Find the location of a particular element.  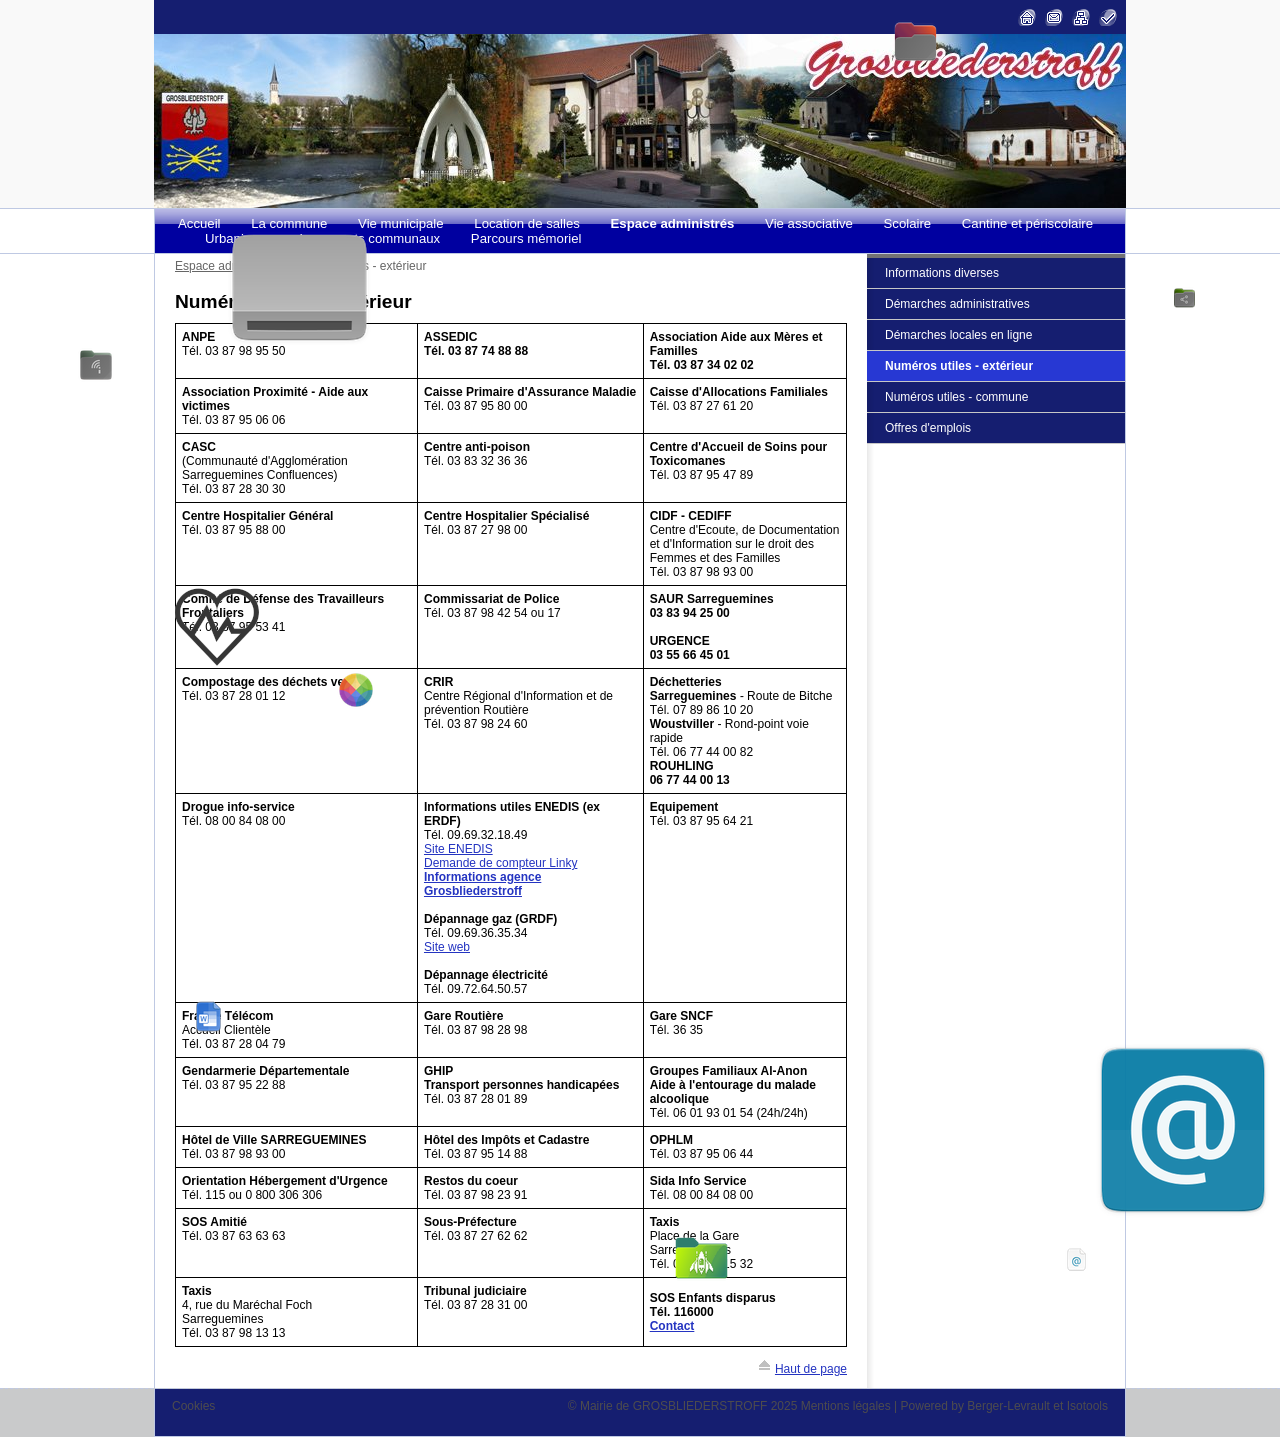

access your public shared folder is located at coordinates (1184, 297).